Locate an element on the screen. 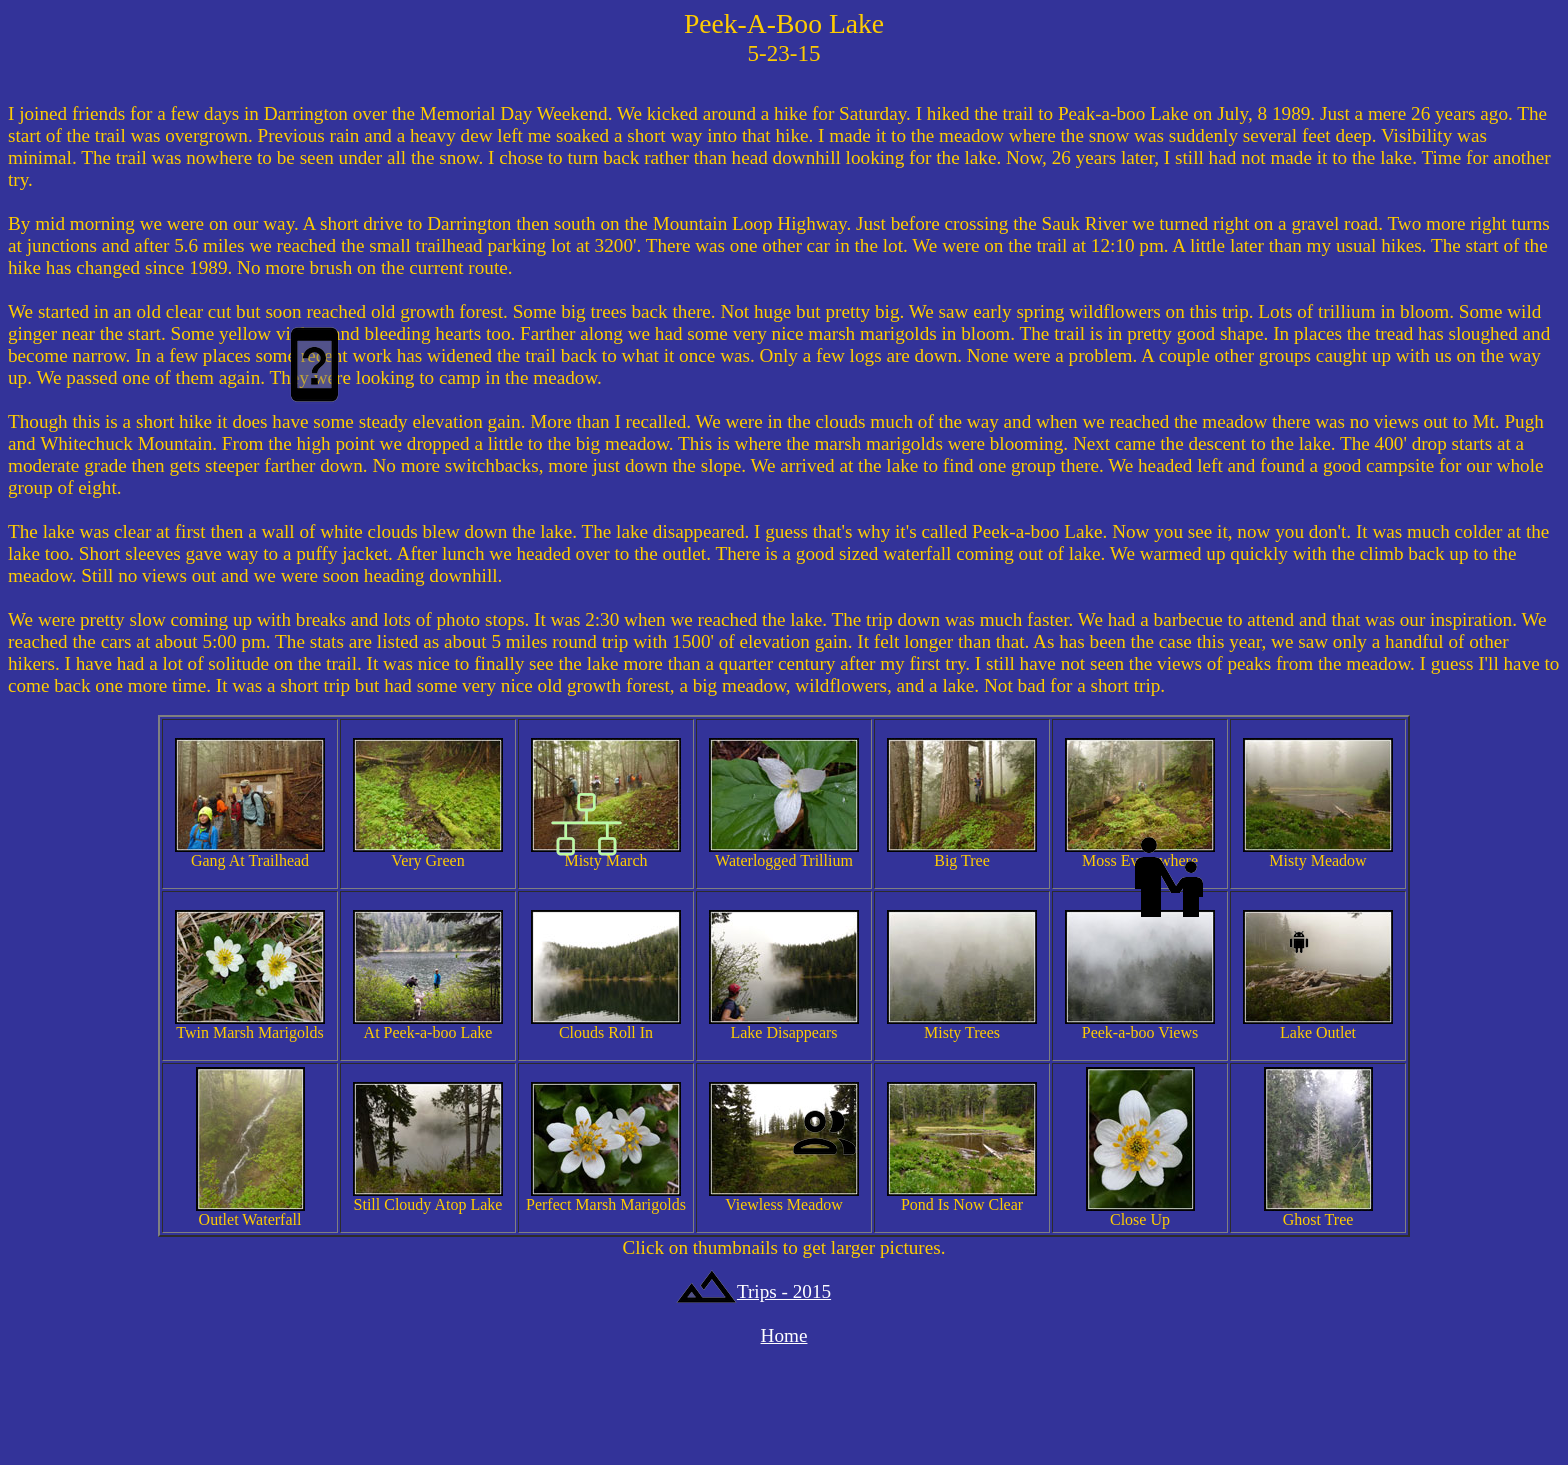  unknown or unrecognized device connected is located at coordinates (314, 364).